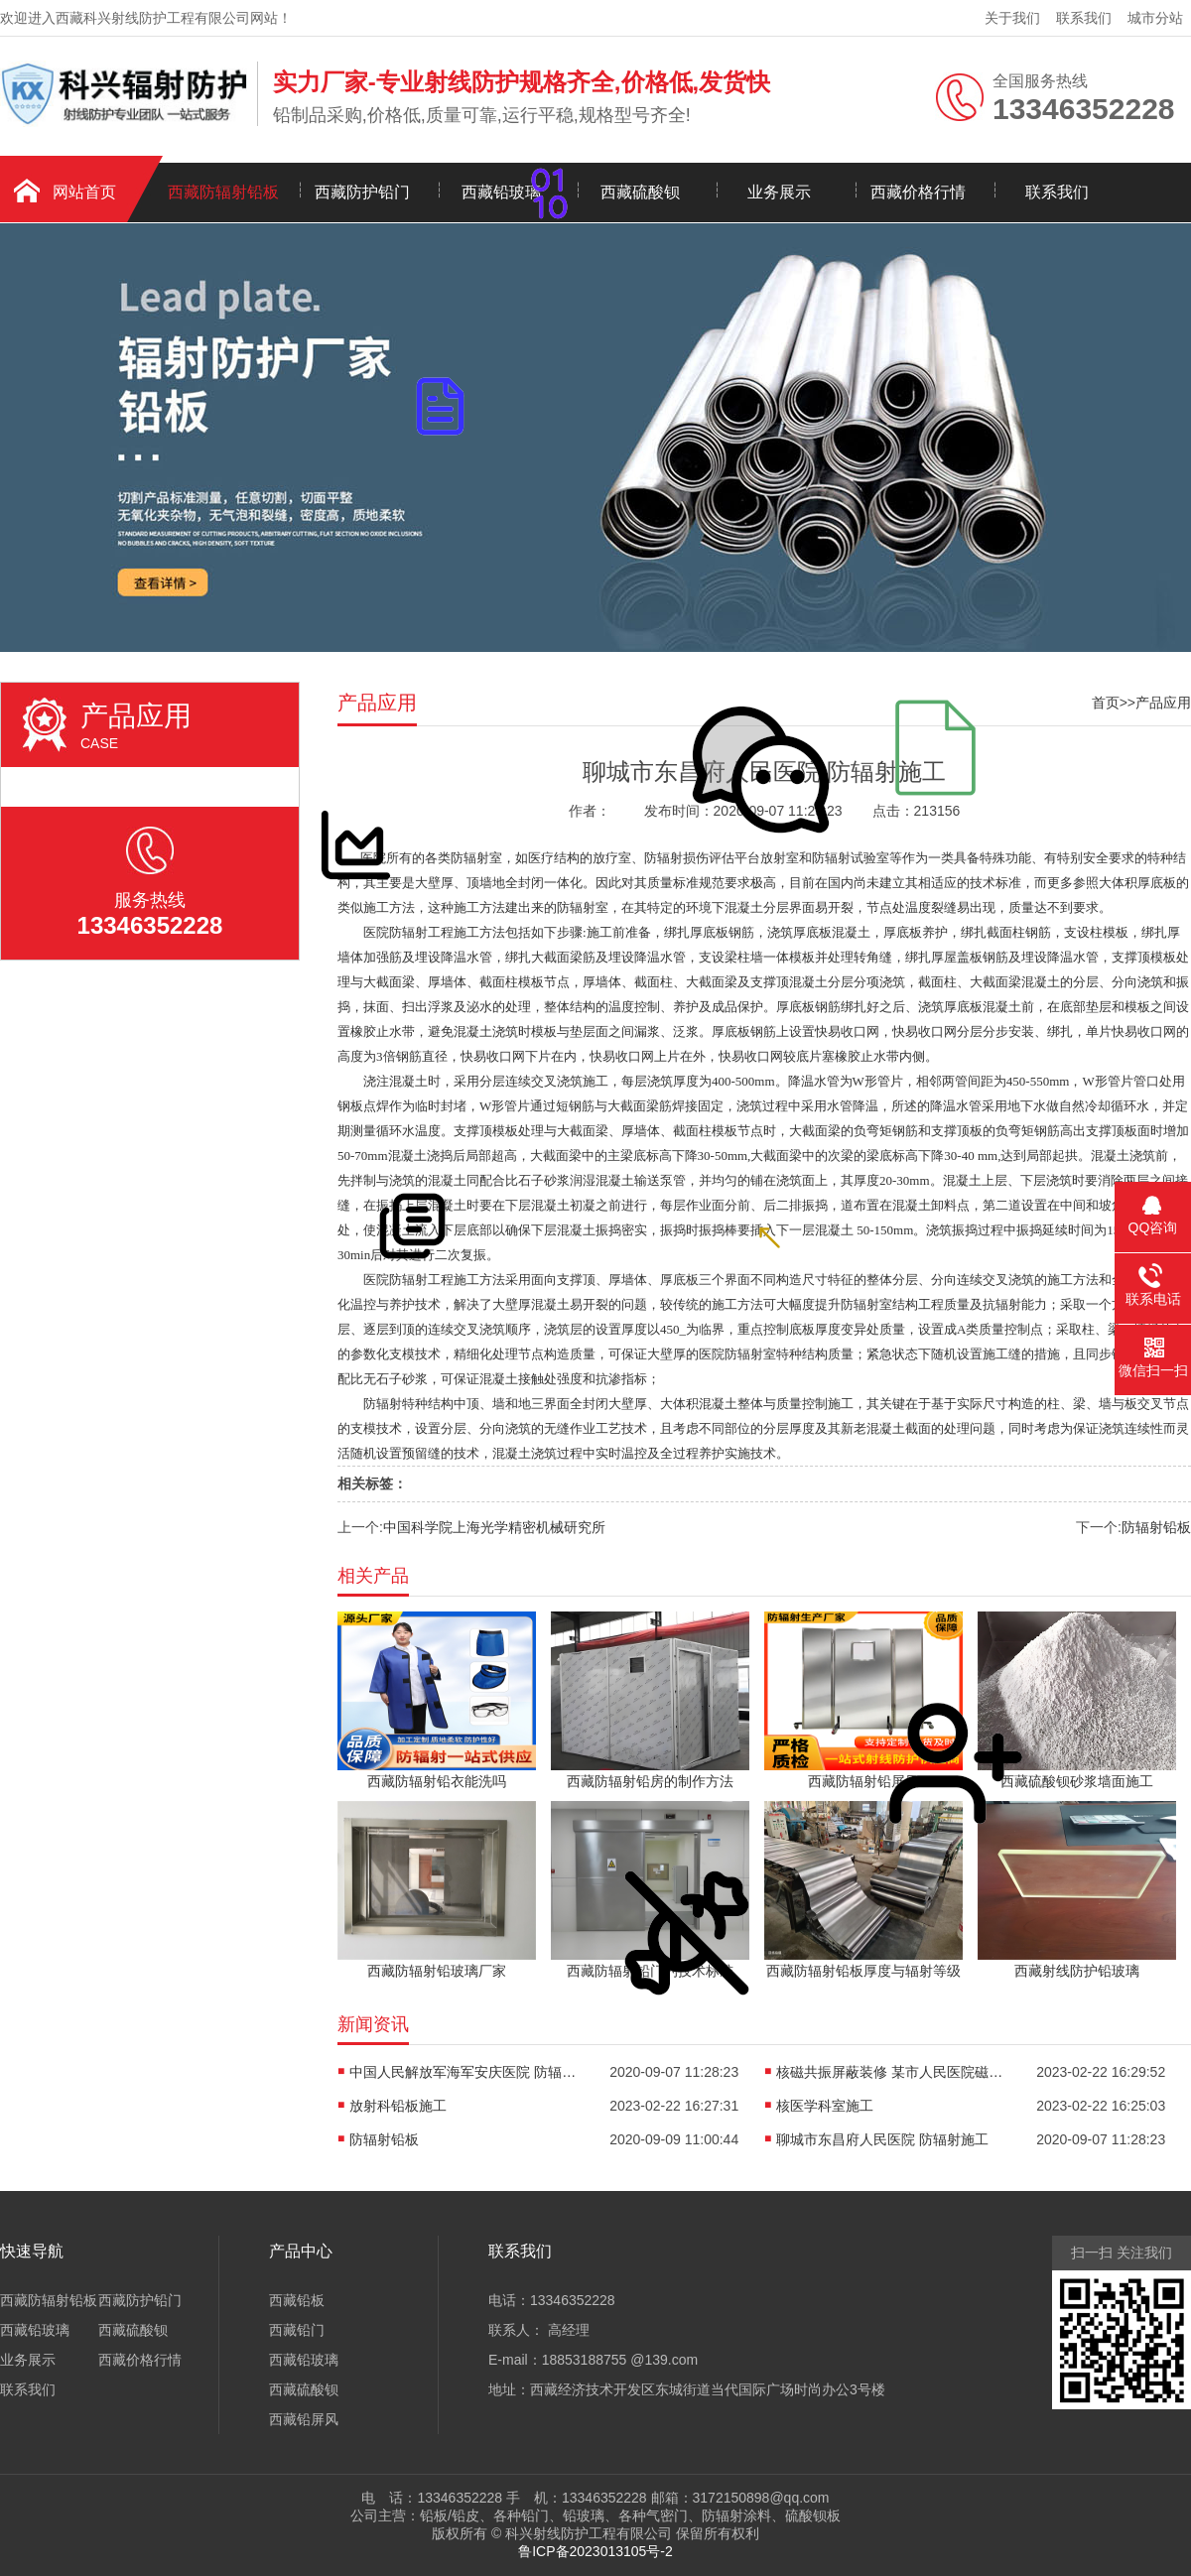 This screenshot has height=2576, width=1191. What do you see at coordinates (935, 747) in the screenshot?
I see `view or open a file` at bounding box center [935, 747].